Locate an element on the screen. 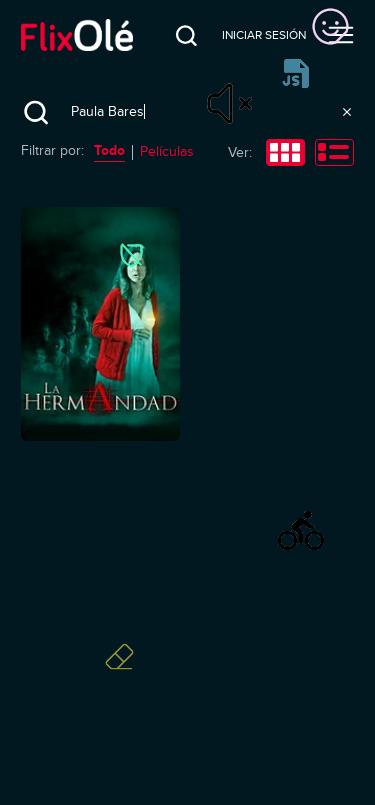 The width and height of the screenshot is (375, 805). get cycling directions is located at coordinates (301, 531).